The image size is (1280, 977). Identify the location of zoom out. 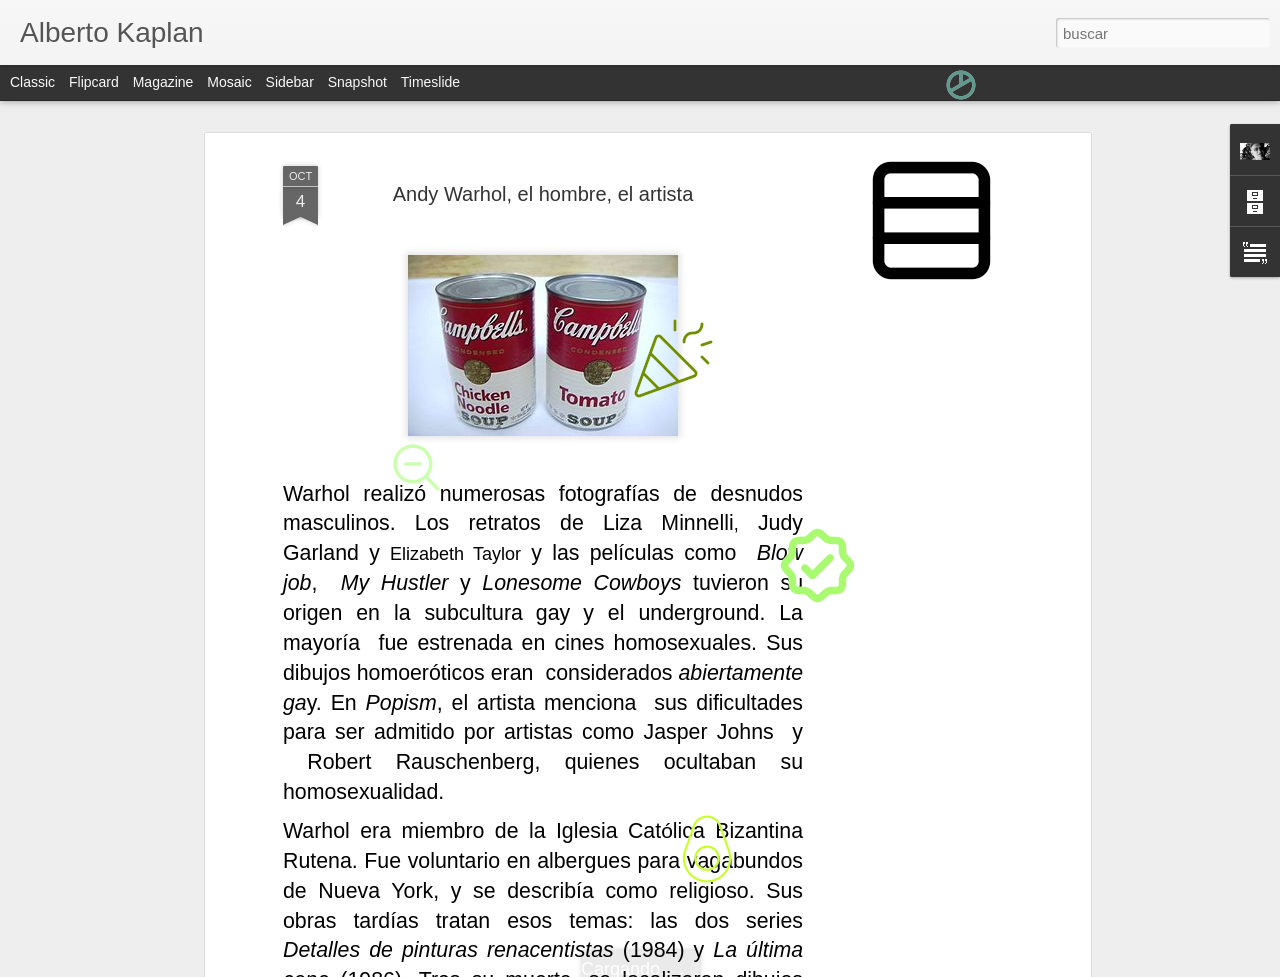
(416, 467).